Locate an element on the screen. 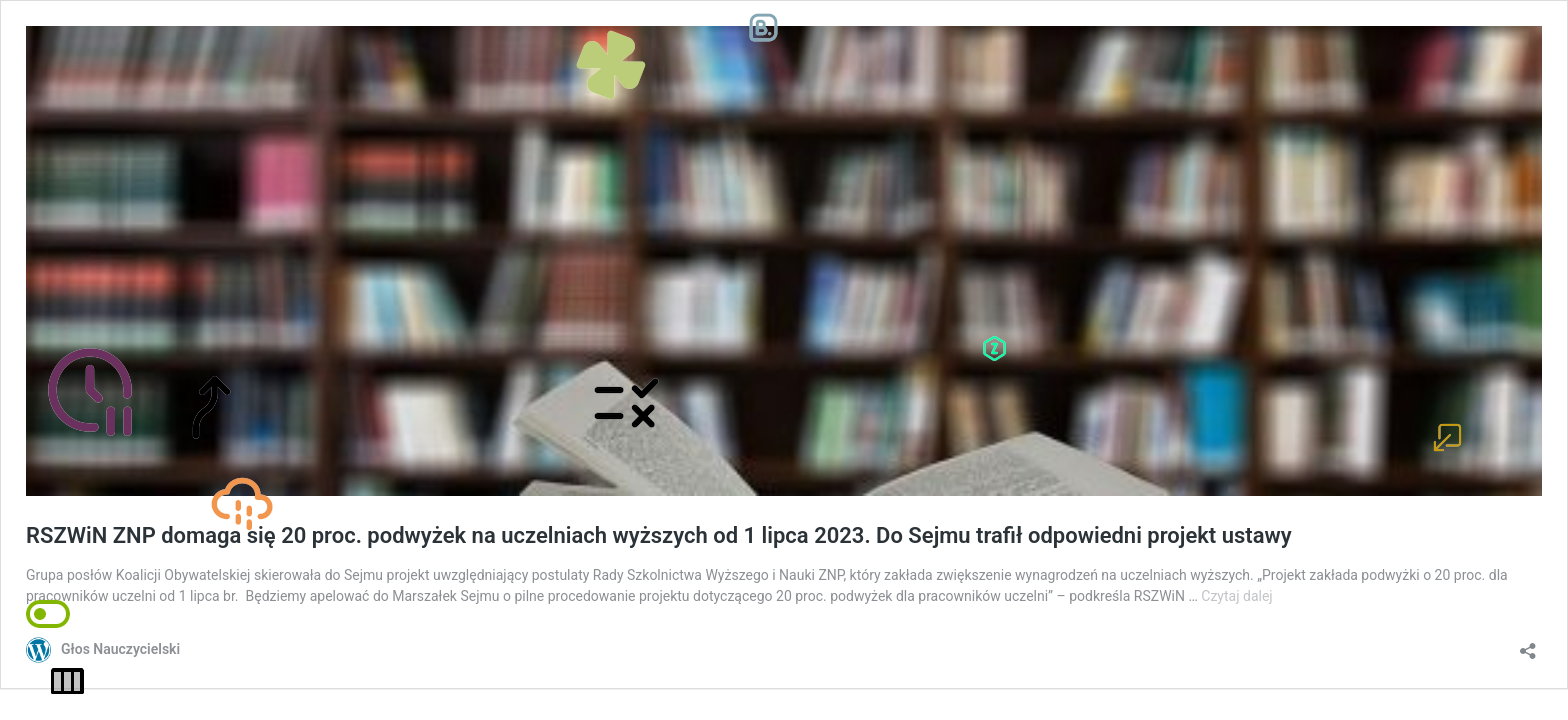 Image resolution: width=1568 pixels, height=720 pixels. indicates rainy weather conditions is located at coordinates (241, 500).